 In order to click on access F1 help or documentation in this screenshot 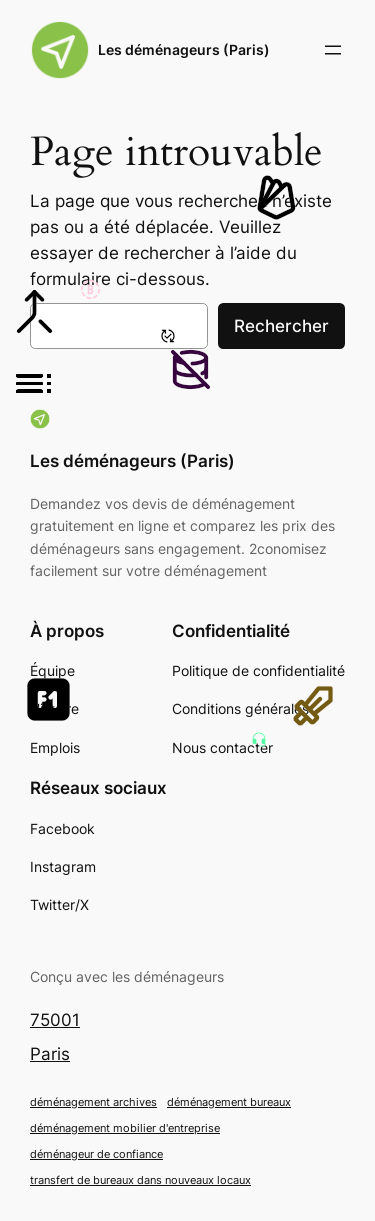, I will do `click(48, 699)`.